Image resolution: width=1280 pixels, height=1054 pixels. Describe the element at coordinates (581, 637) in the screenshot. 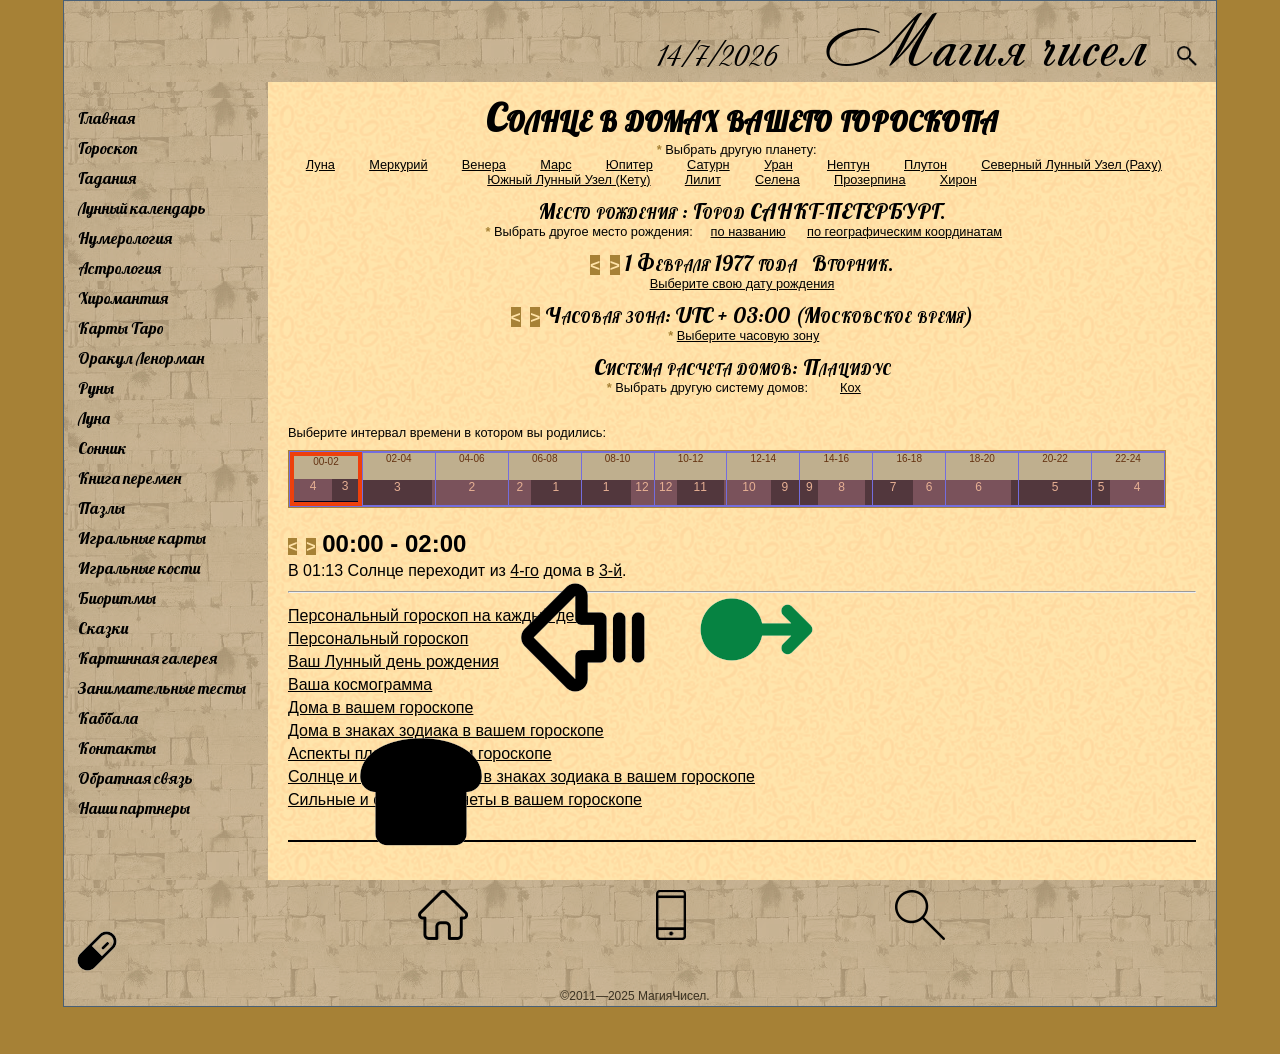

I see `go back to previous content` at that location.